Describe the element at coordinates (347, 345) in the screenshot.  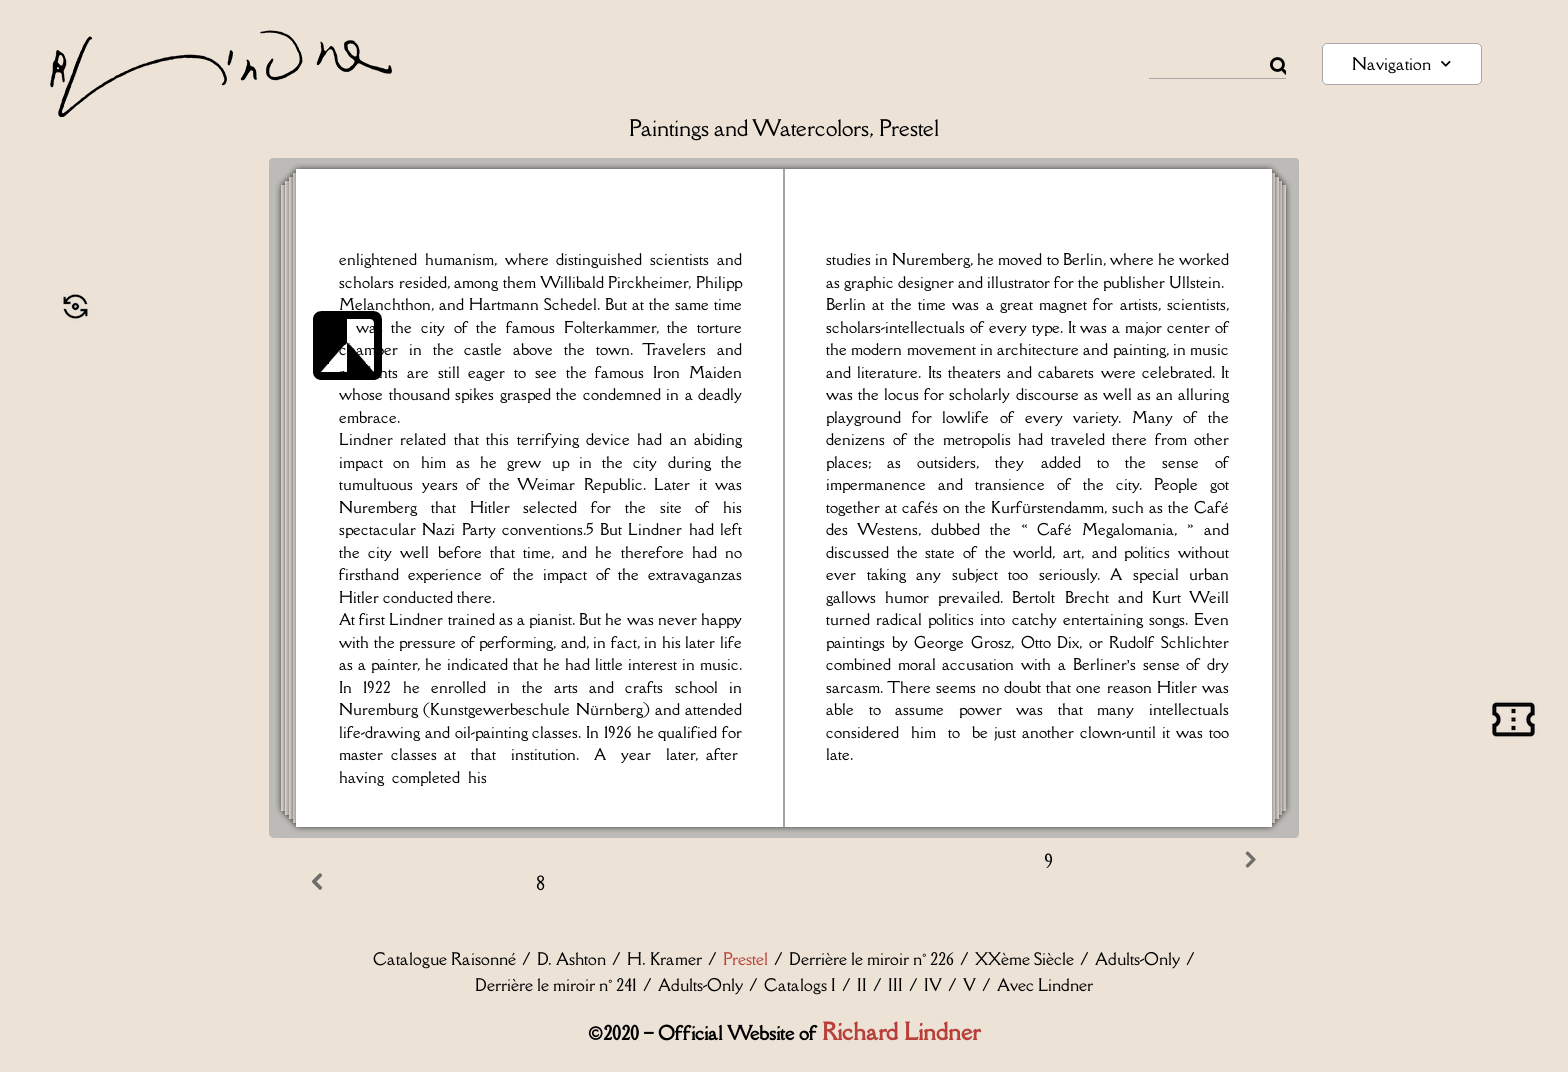
I see `apply black and white filter to image` at that location.